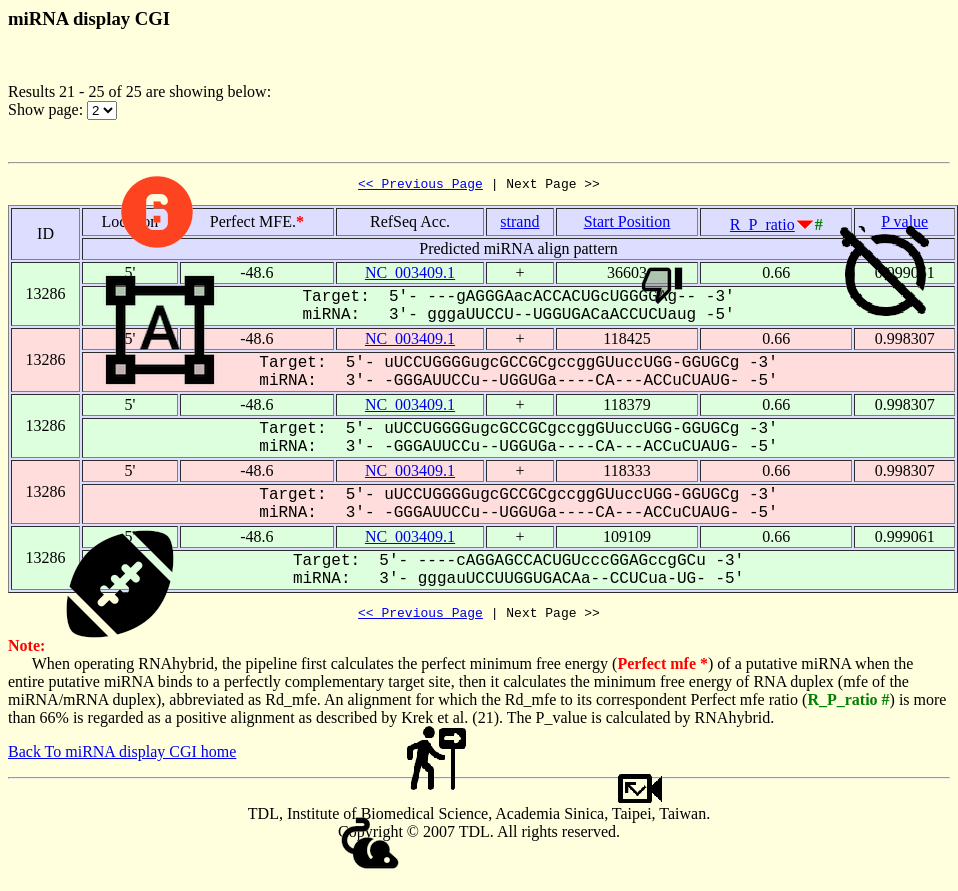 The image size is (958, 891). What do you see at coordinates (160, 330) in the screenshot?
I see `format or edit text box properties` at bounding box center [160, 330].